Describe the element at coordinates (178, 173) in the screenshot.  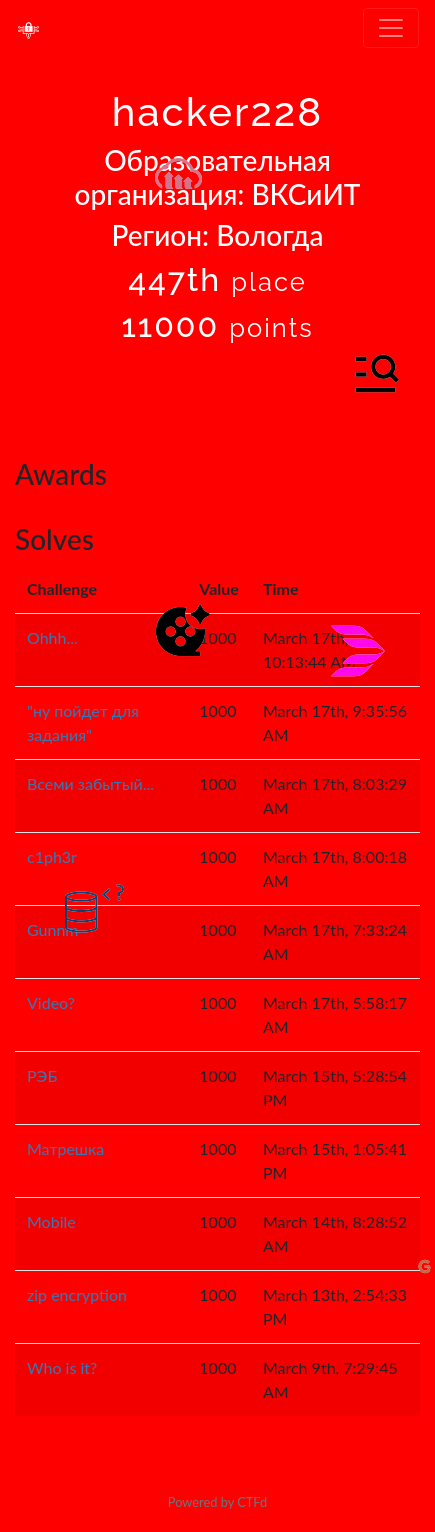
I see `cloudinary logo - cloud-based media management platform` at that location.